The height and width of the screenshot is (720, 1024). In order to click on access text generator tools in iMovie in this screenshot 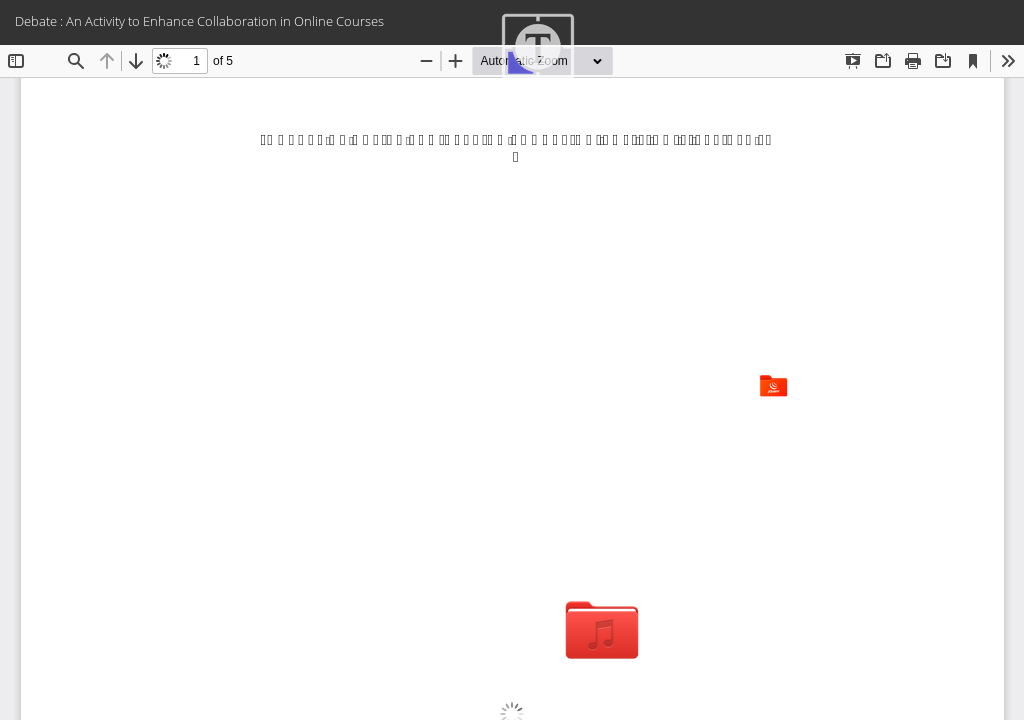, I will do `click(538, 47)`.